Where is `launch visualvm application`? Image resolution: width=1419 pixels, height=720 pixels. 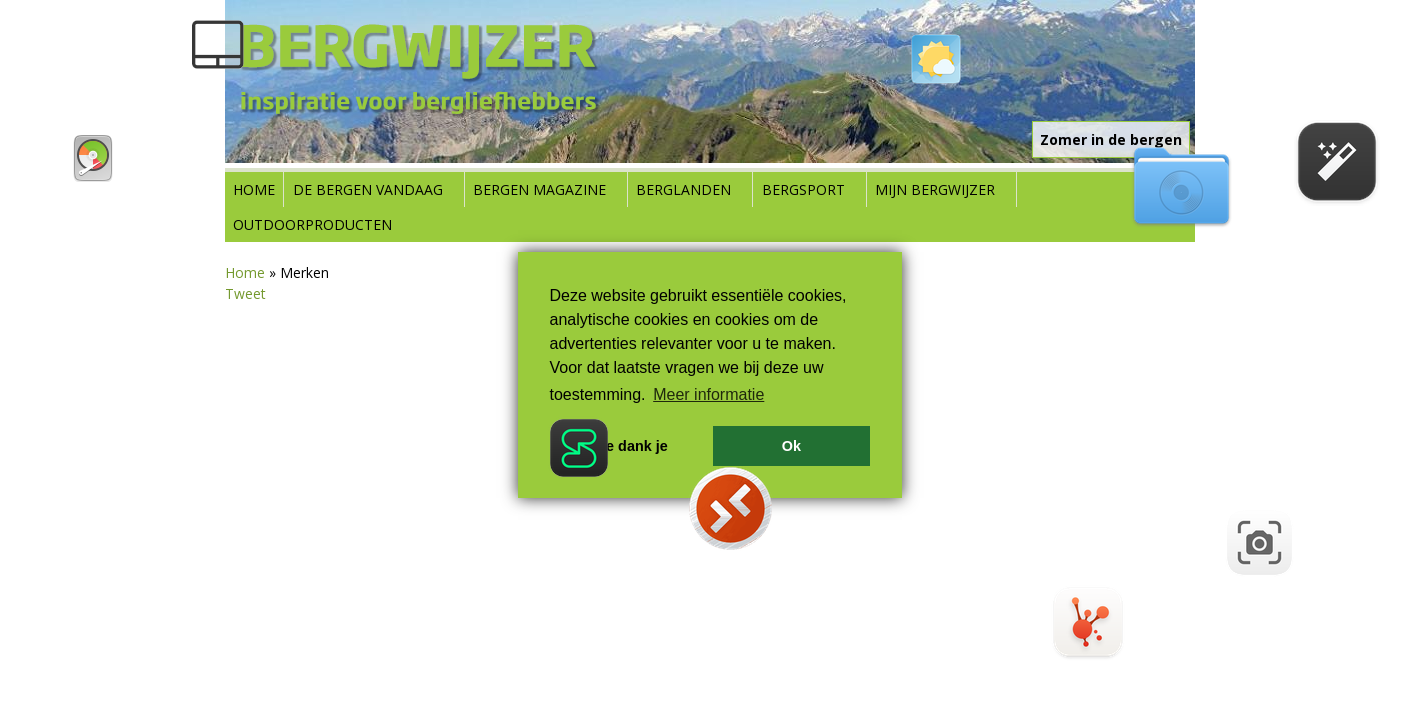
launch visualvm application is located at coordinates (1088, 622).